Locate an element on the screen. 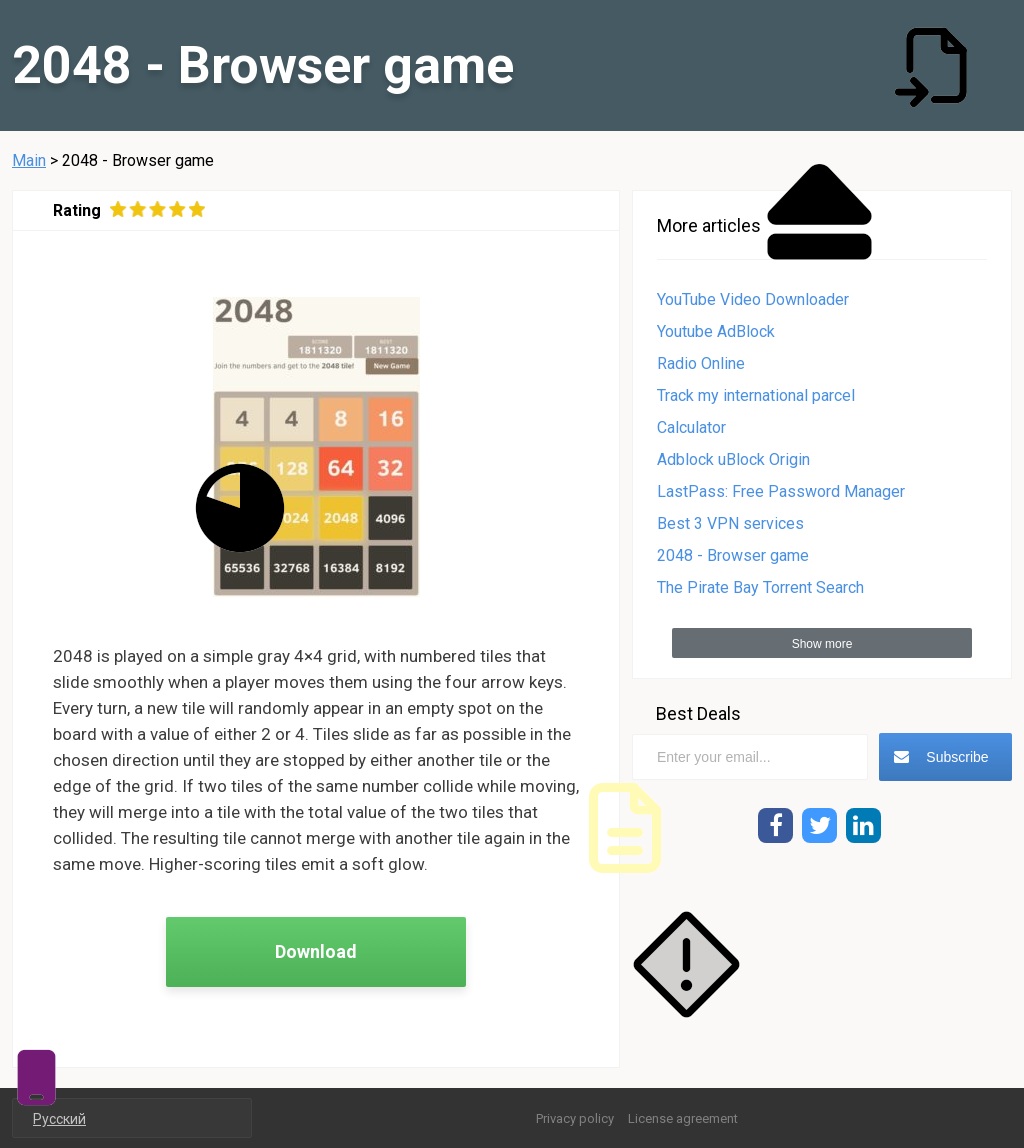  call or text from mobile device is located at coordinates (36, 1077).